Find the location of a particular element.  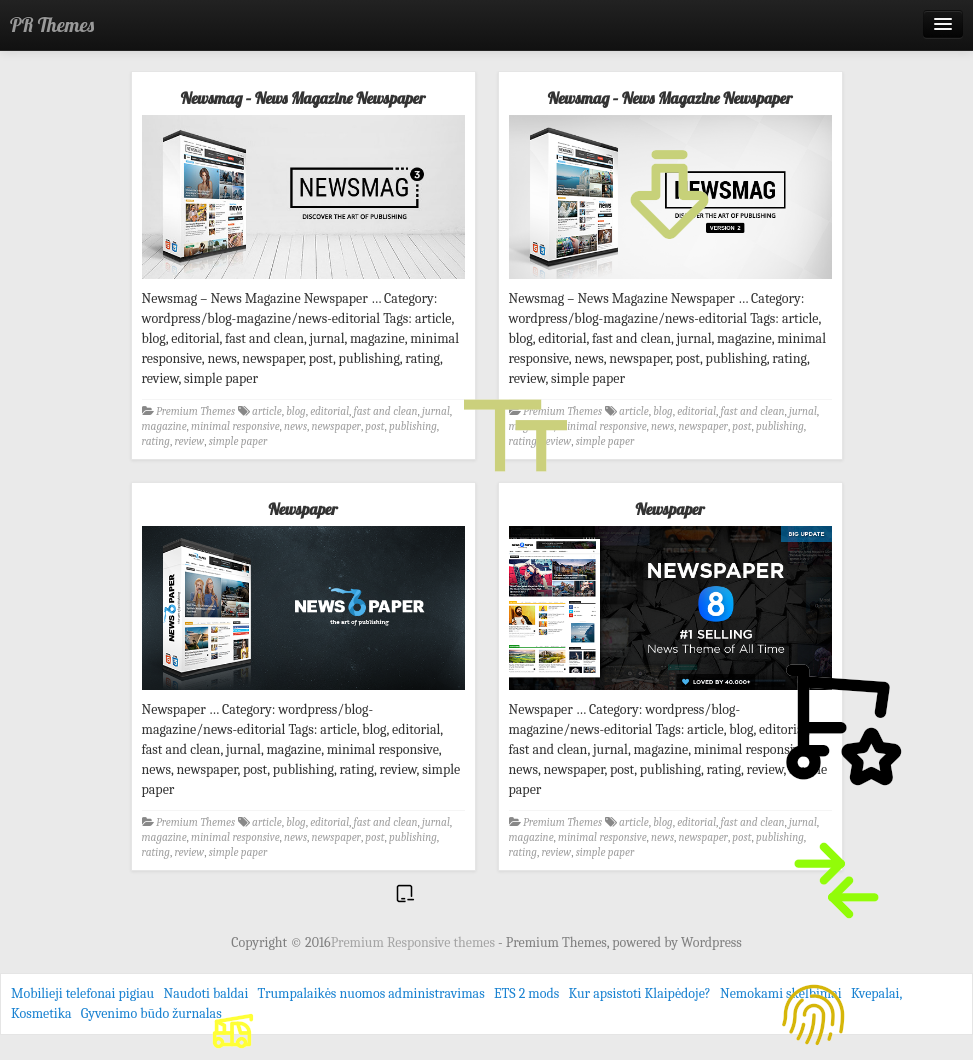

compare or show differences between items is located at coordinates (836, 880).